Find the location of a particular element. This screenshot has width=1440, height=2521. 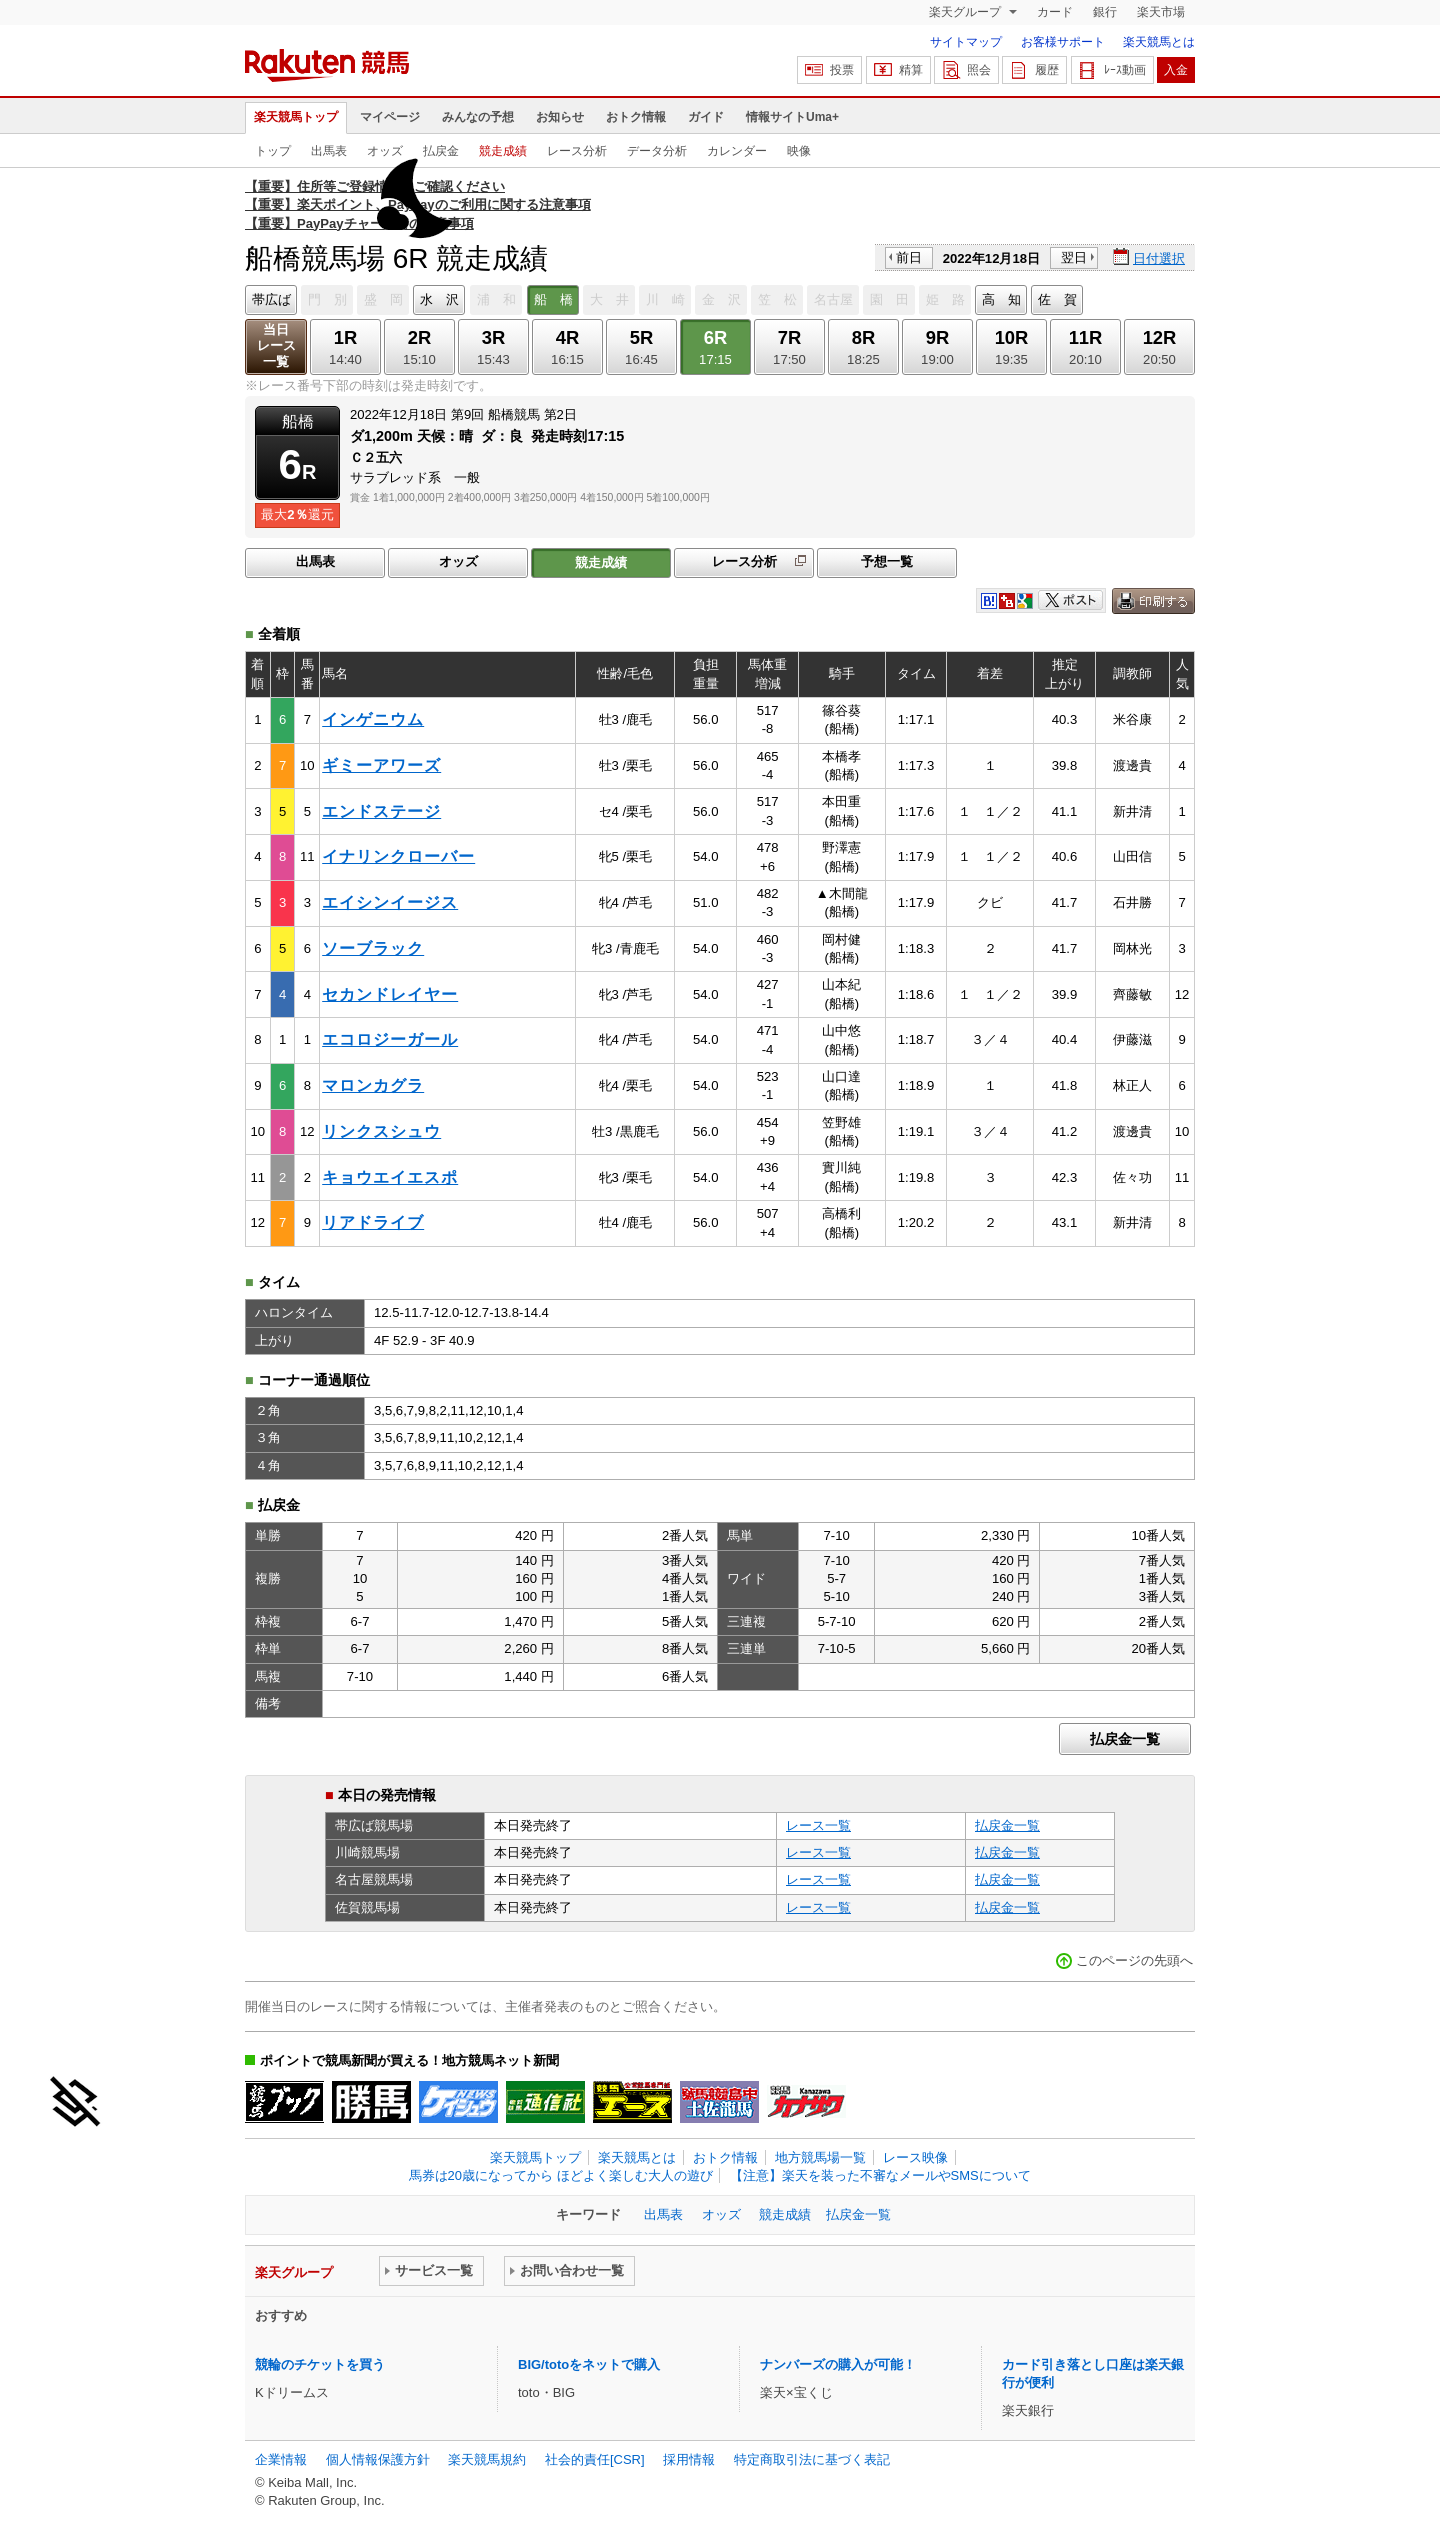

toggle dark mode or night theme is located at coordinates (421, 198).